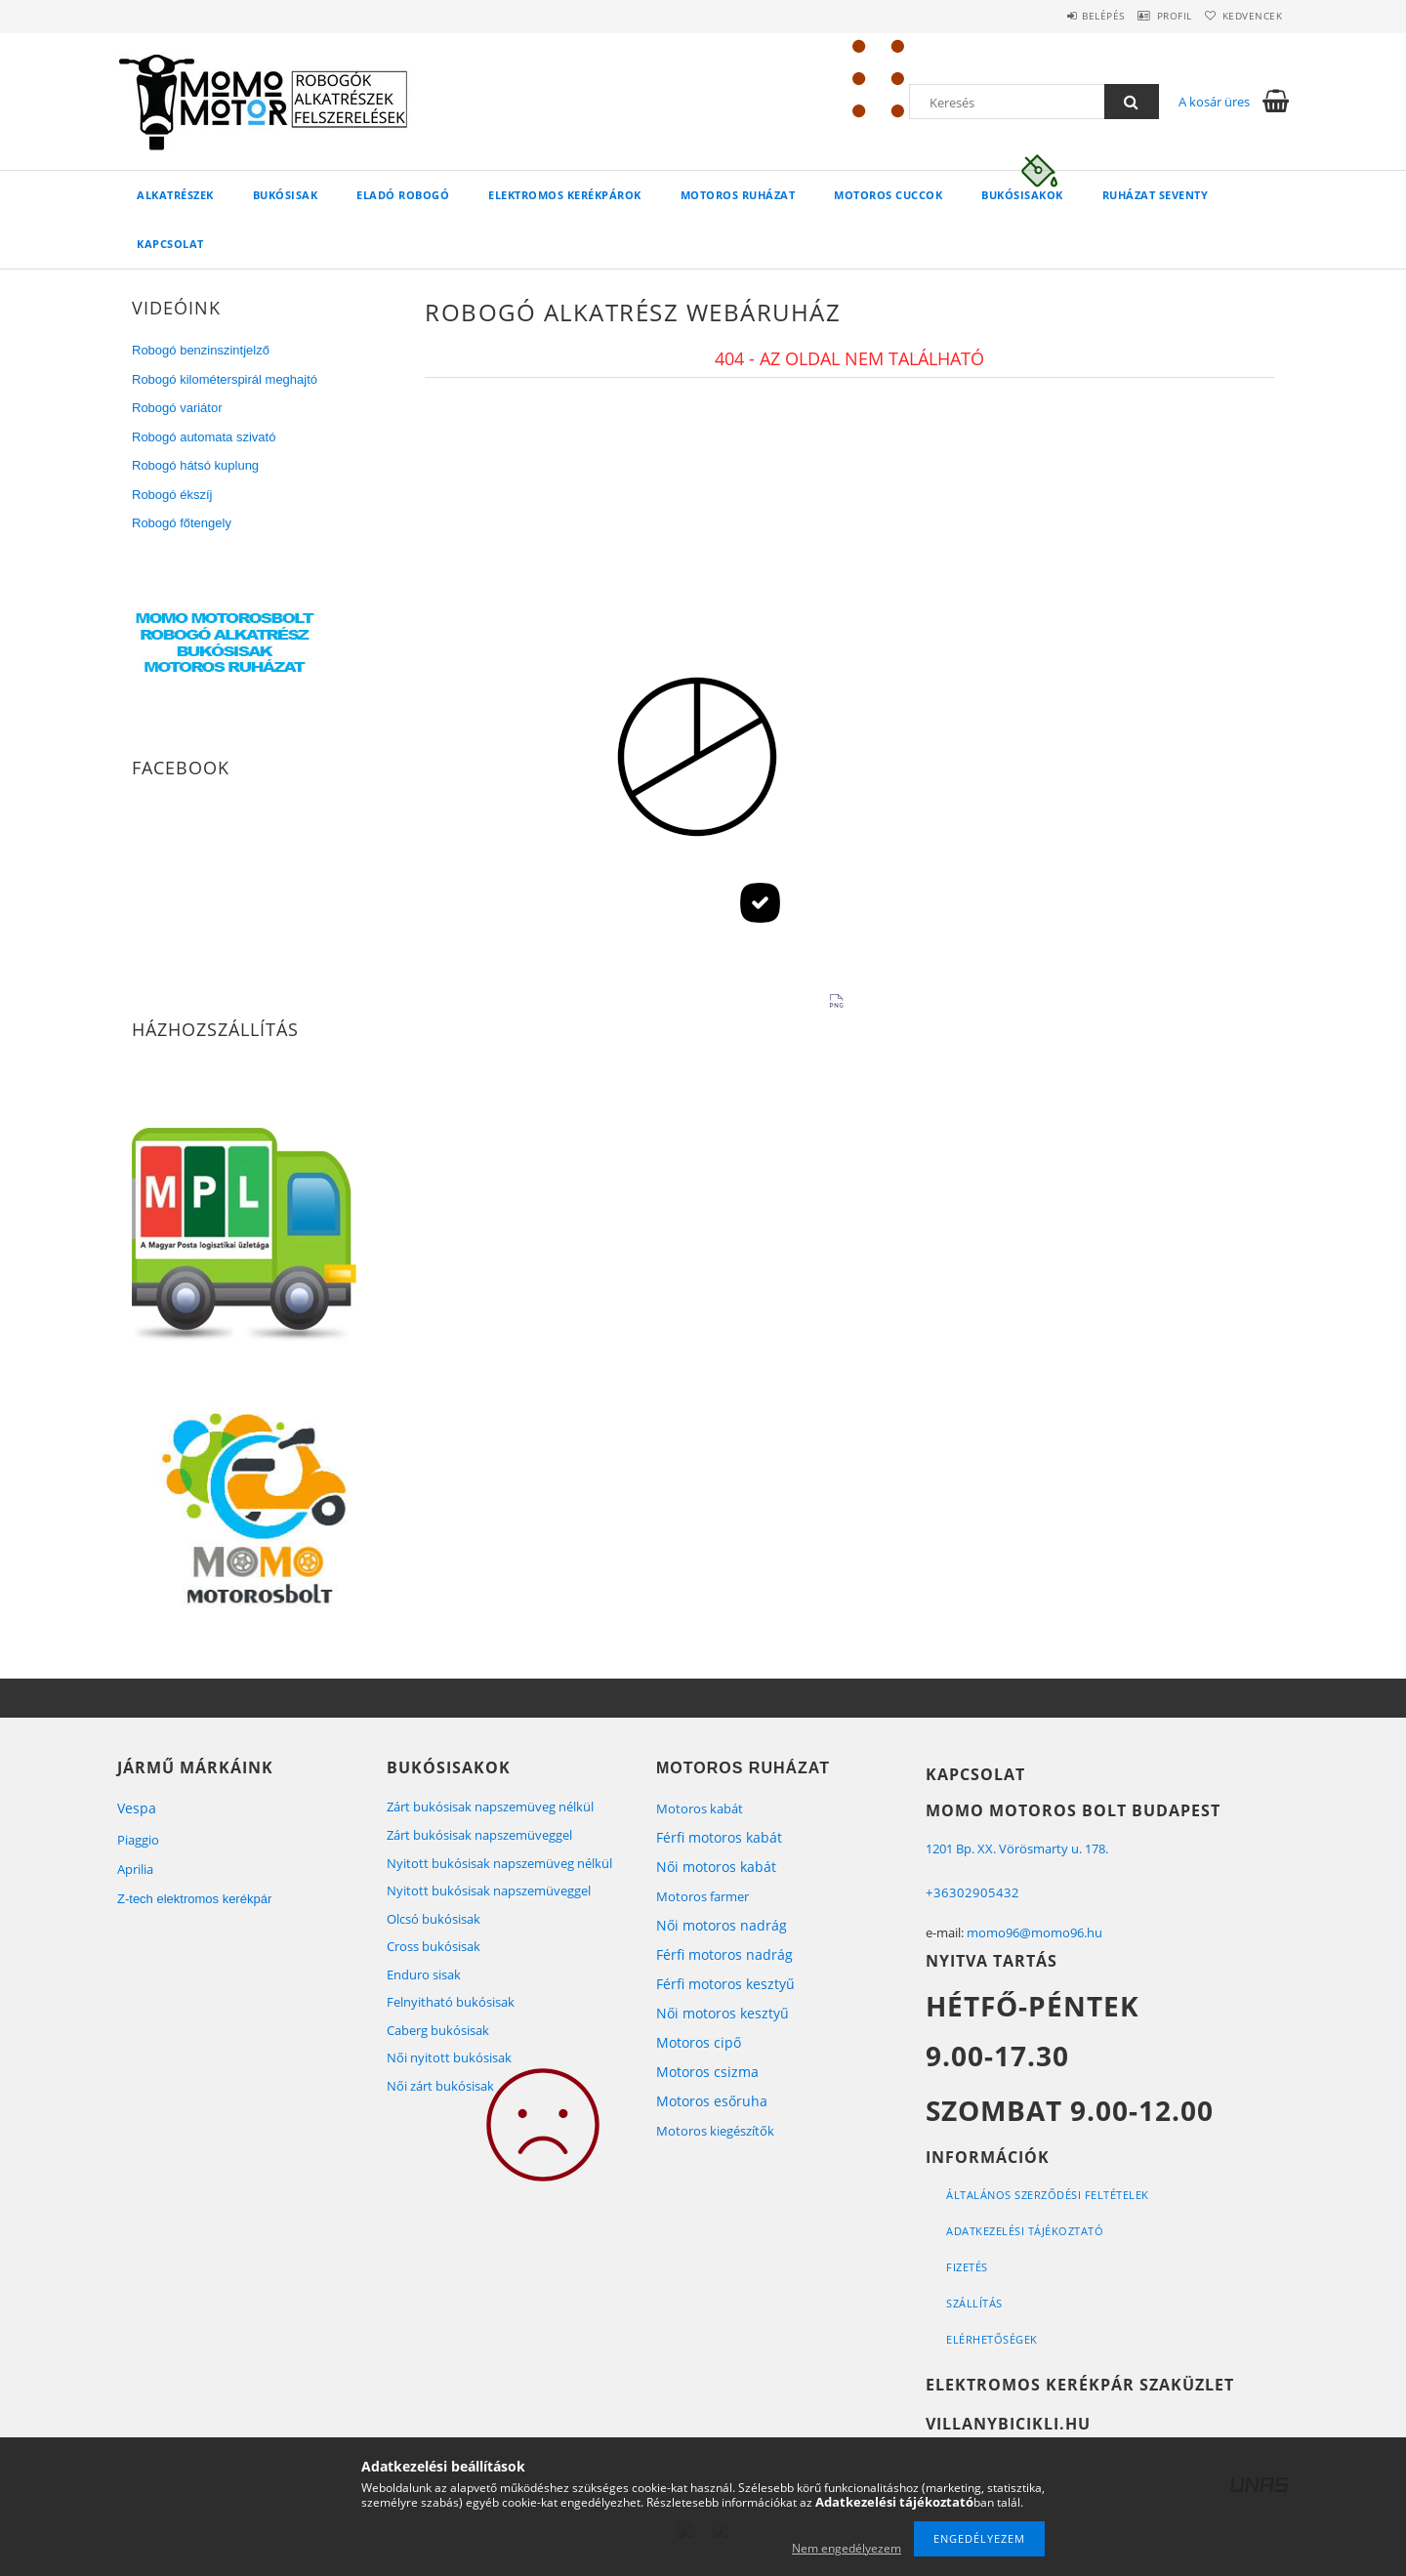 The image size is (1406, 2576). What do you see at coordinates (760, 902) in the screenshot?
I see `mark task as complete` at bounding box center [760, 902].